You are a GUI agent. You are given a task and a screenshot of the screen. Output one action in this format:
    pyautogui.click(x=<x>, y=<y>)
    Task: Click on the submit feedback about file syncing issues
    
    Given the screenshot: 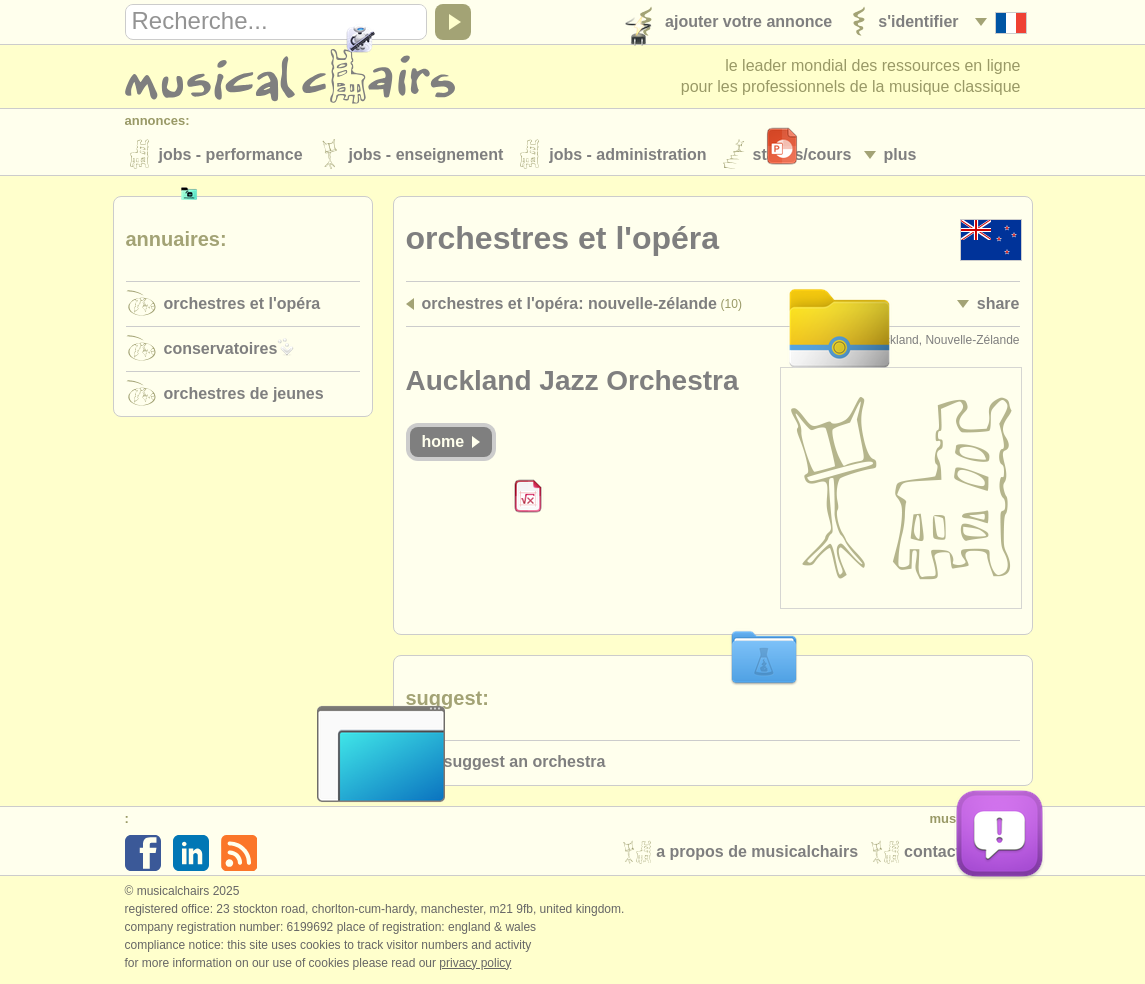 What is the action you would take?
    pyautogui.click(x=999, y=833)
    